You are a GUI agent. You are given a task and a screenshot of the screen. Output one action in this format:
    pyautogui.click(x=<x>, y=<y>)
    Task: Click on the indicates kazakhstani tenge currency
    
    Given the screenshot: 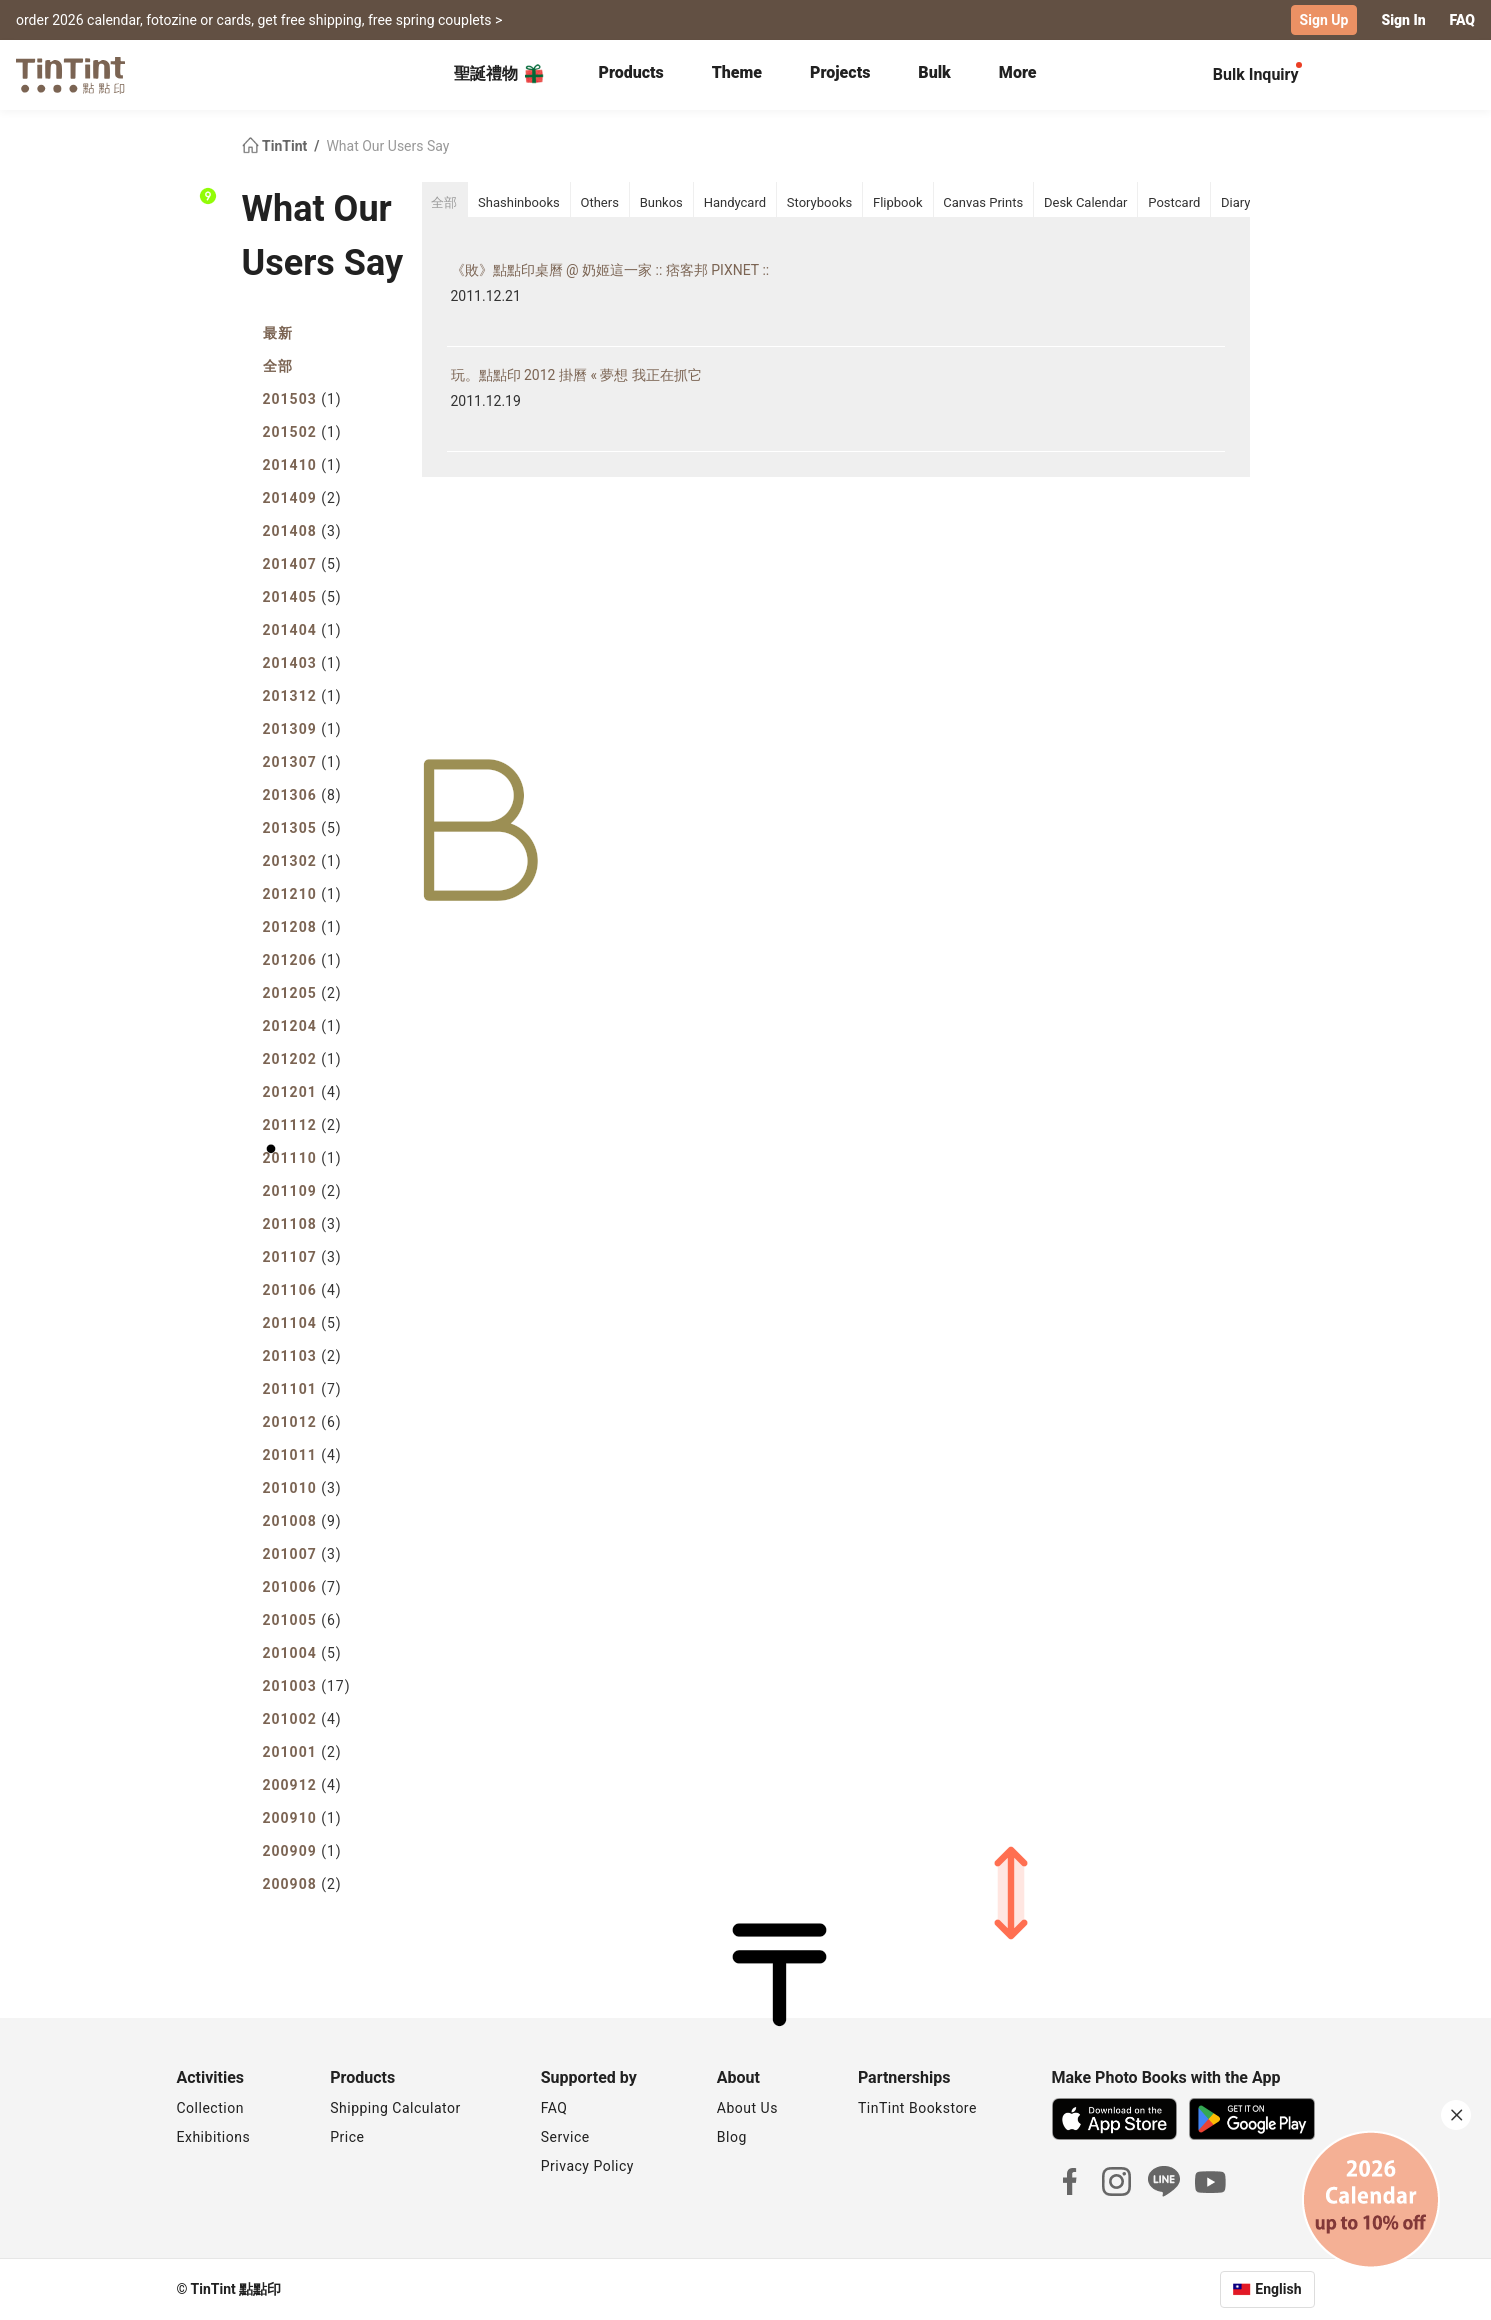 What is the action you would take?
    pyautogui.click(x=779, y=1972)
    